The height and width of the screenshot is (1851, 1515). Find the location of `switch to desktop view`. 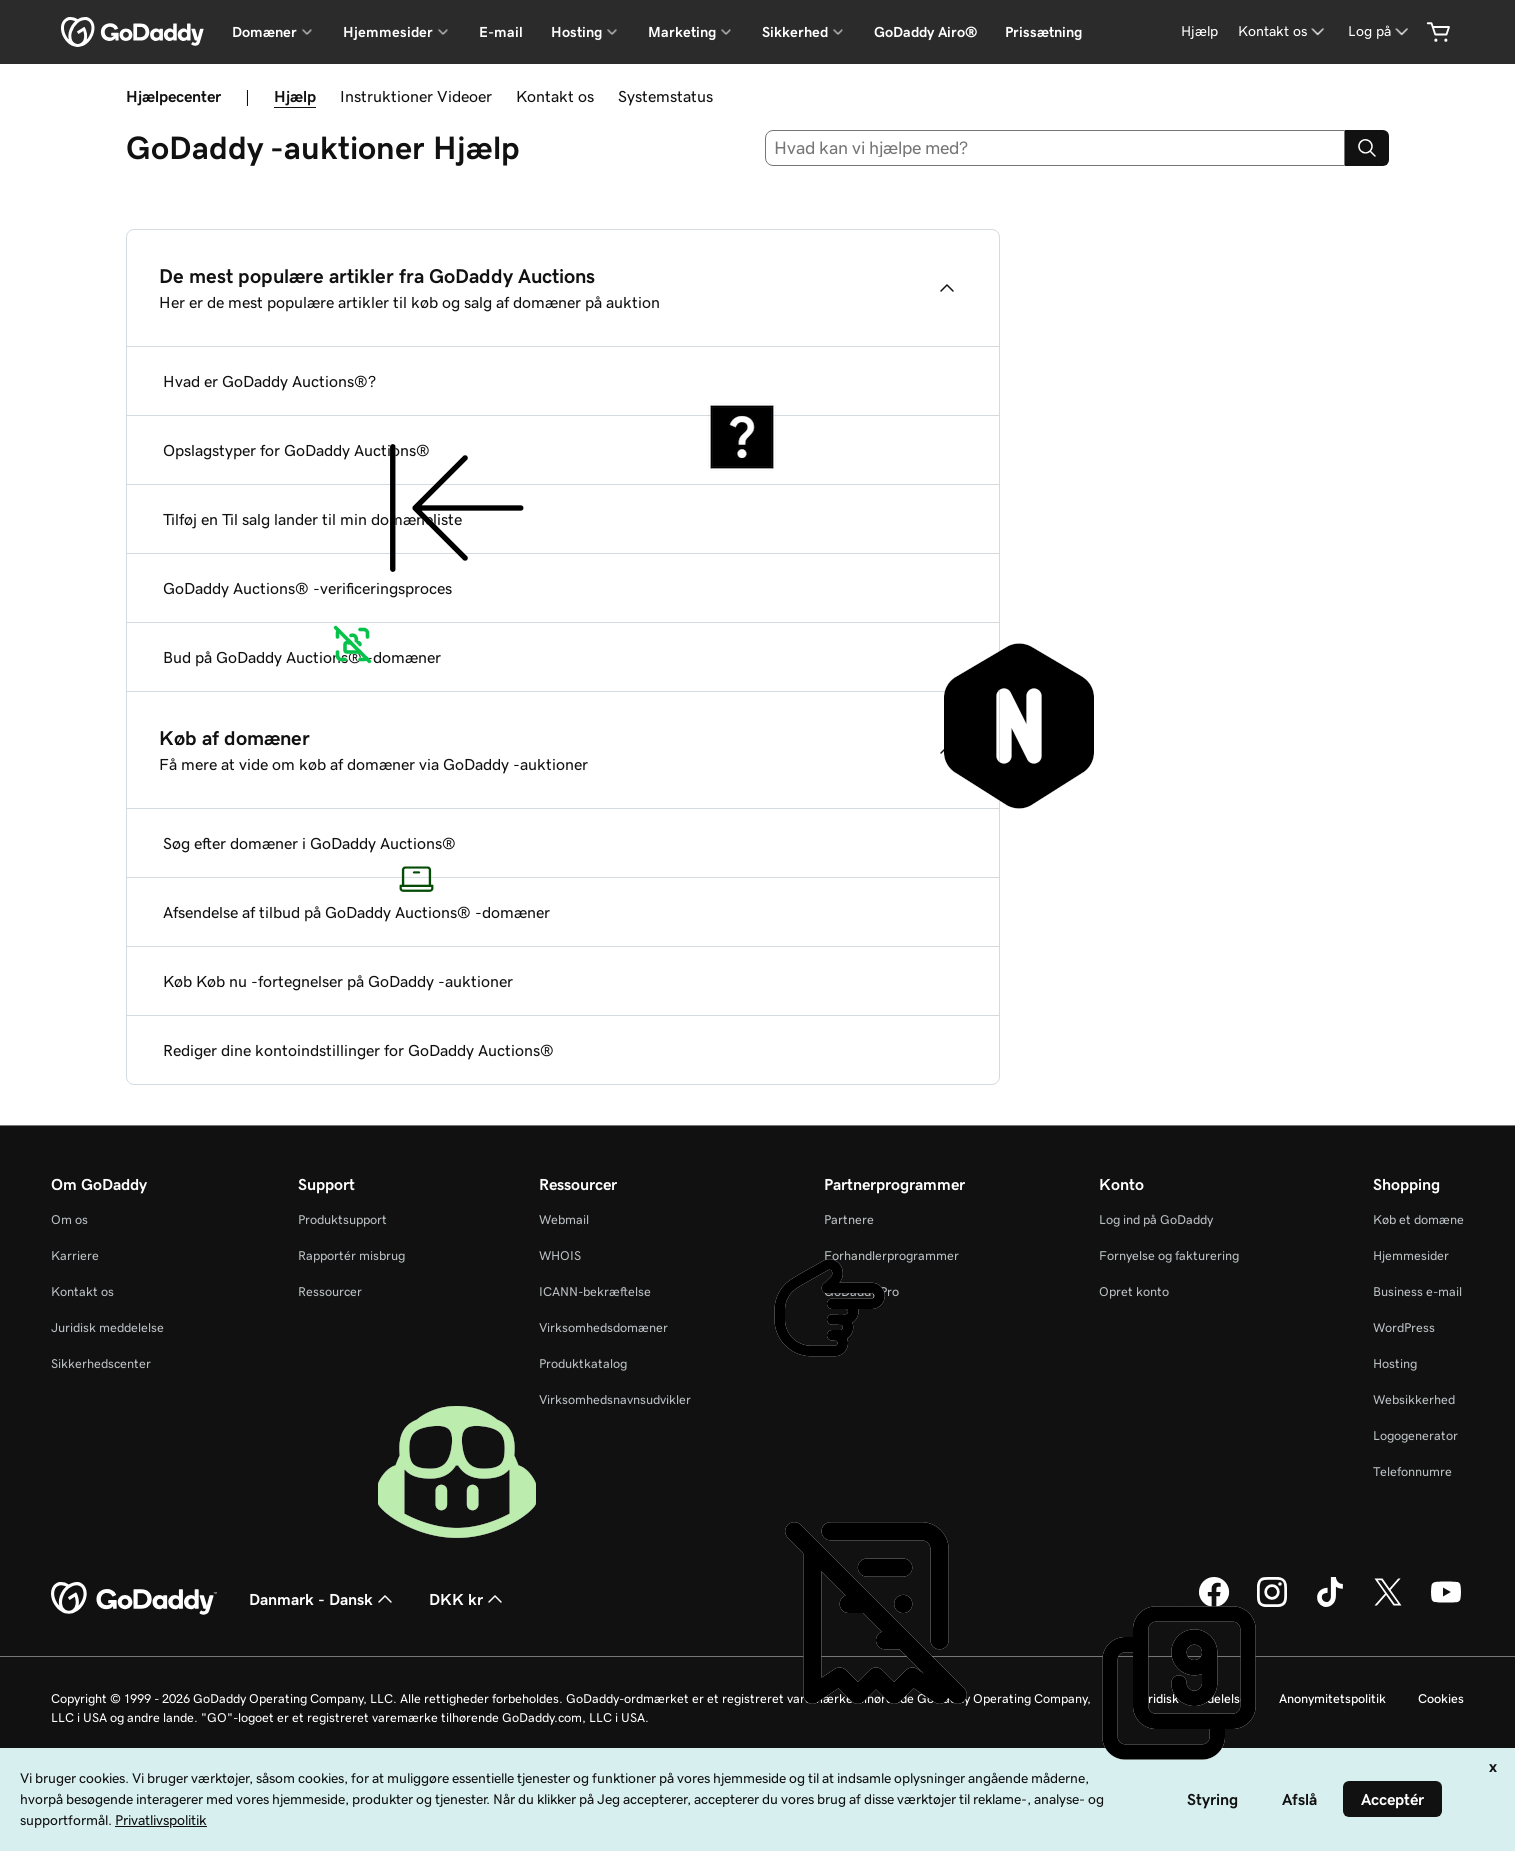

switch to desktop view is located at coordinates (416, 878).